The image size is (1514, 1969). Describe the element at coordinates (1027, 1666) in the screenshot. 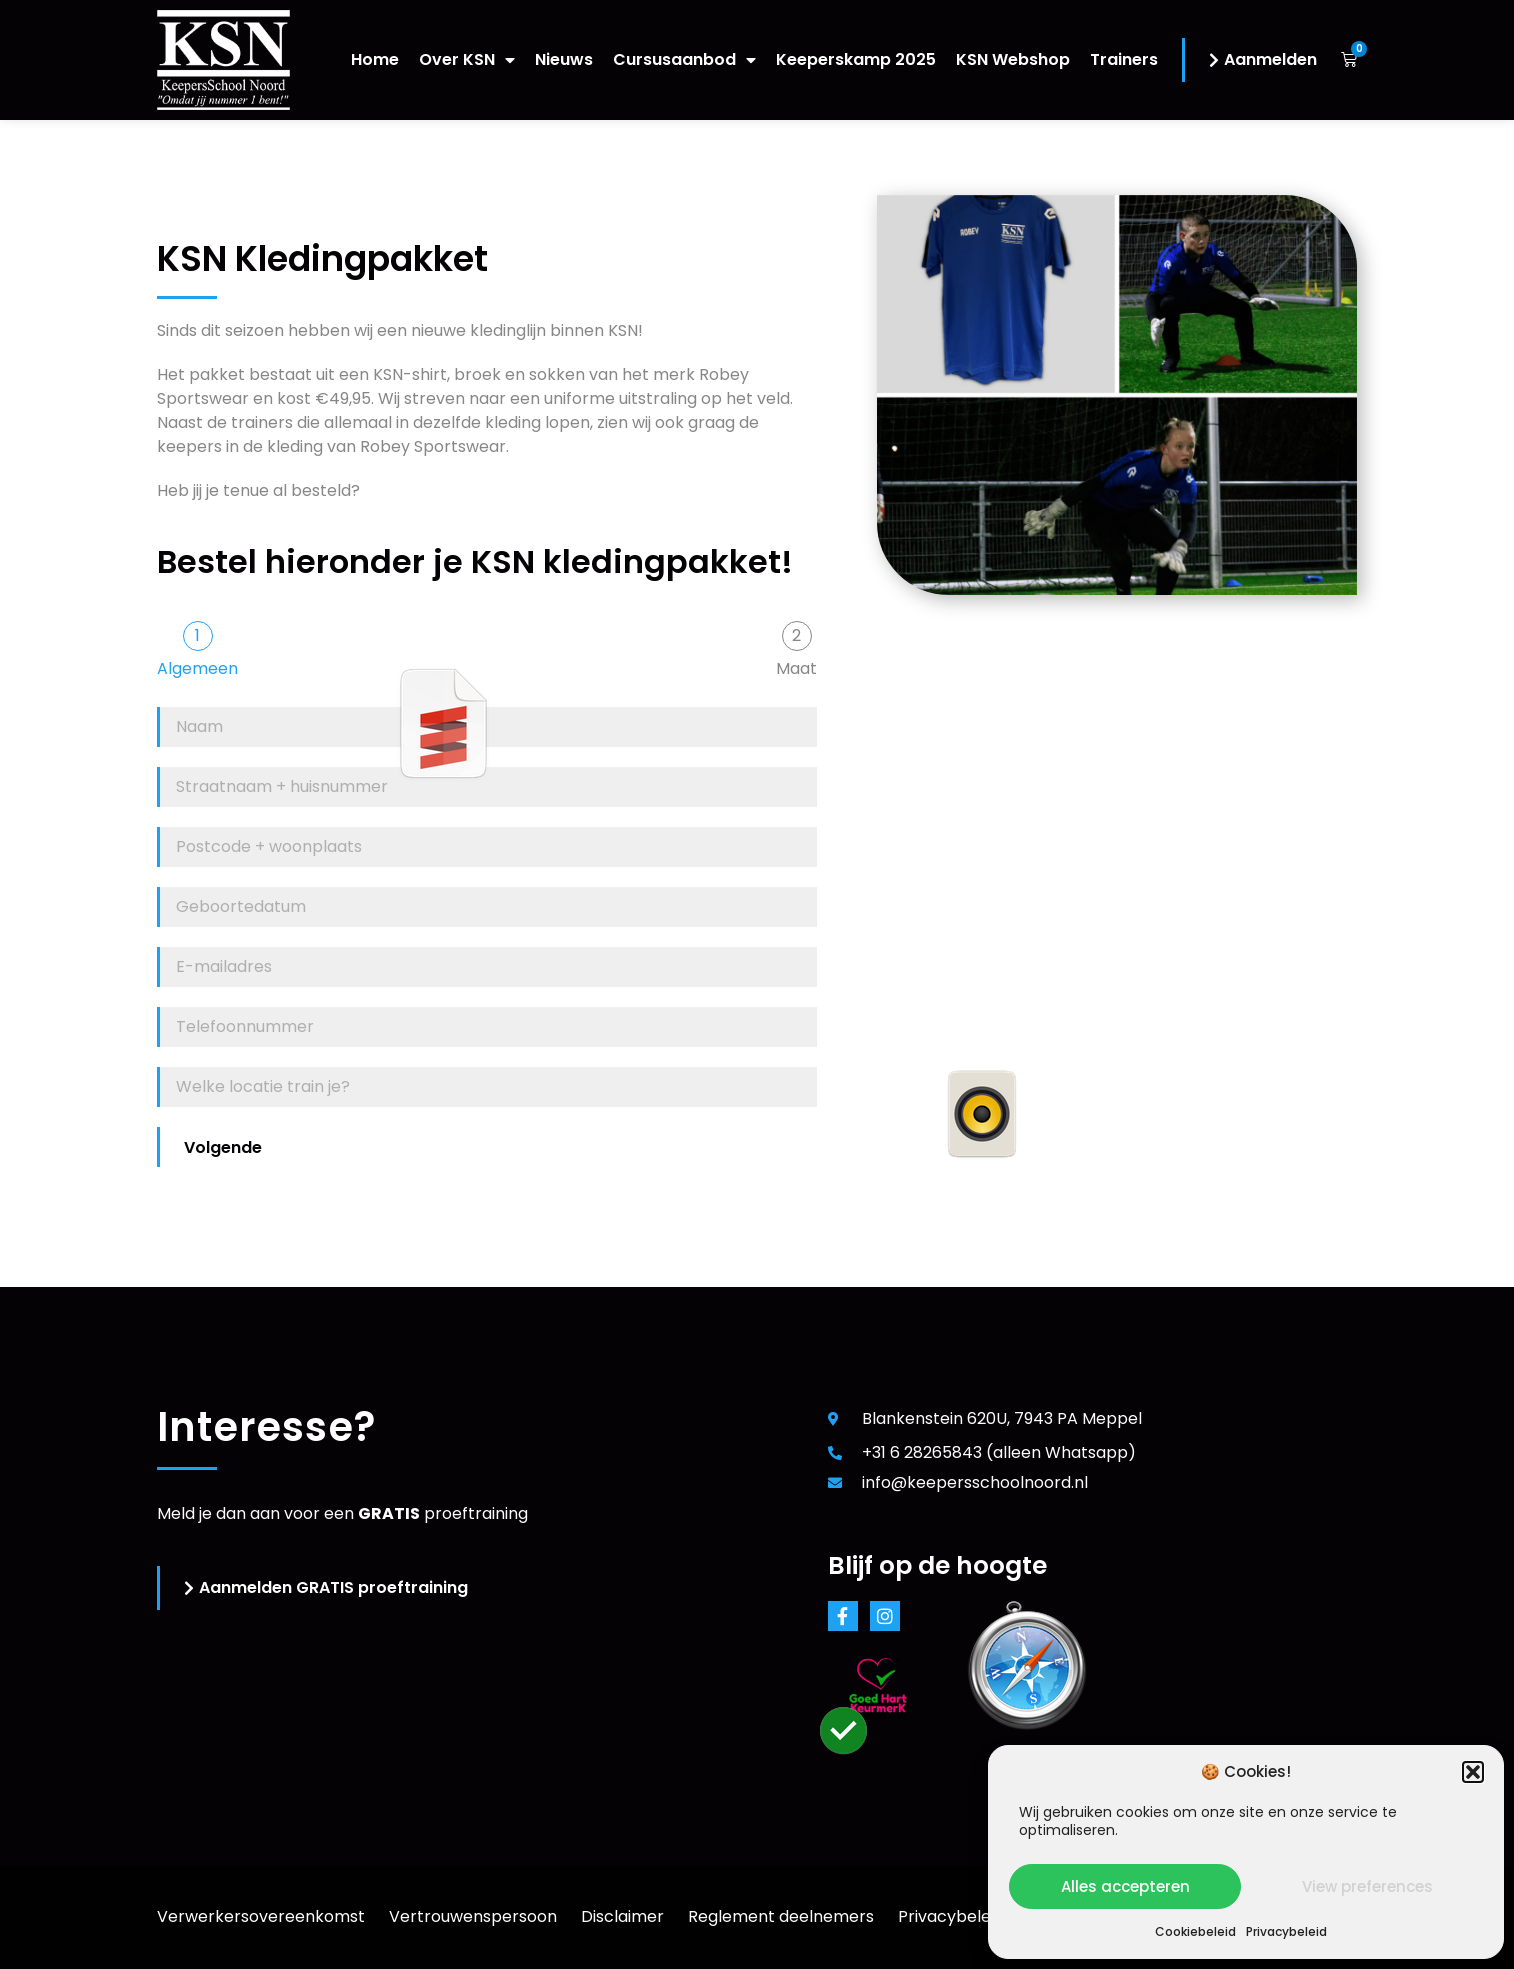

I see `open safari browser settings` at that location.